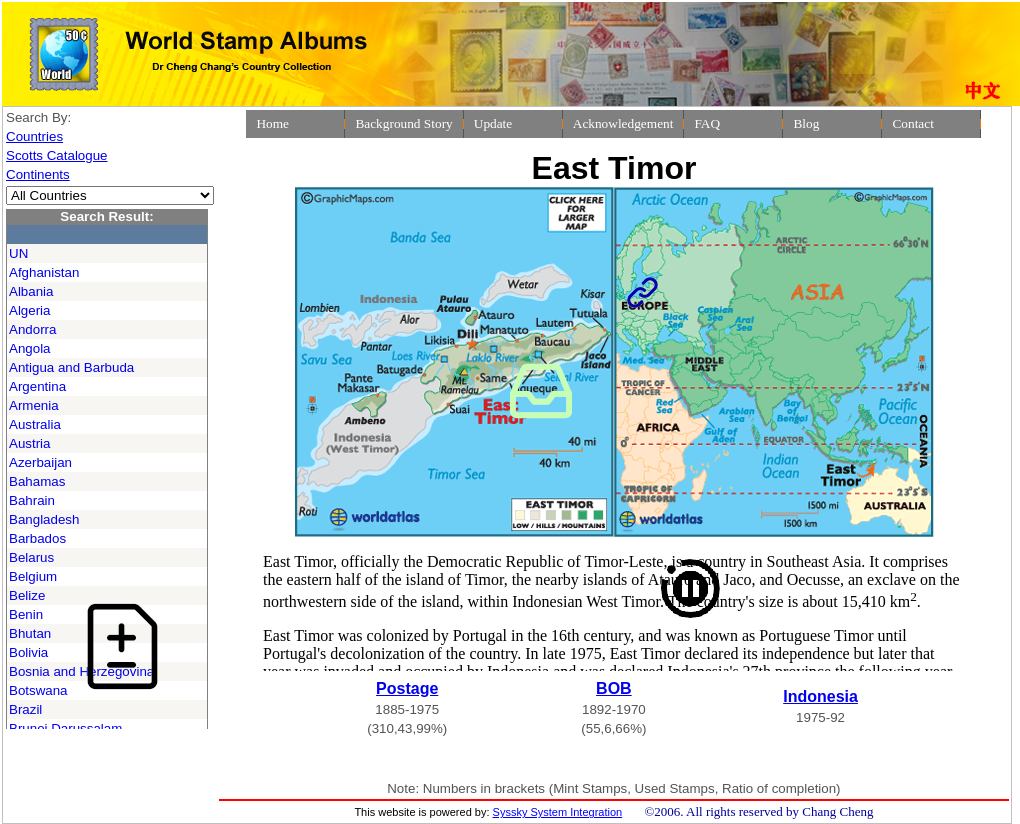 This screenshot has height=824, width=1020. I want to click on view your inbox, so click(541, 391).